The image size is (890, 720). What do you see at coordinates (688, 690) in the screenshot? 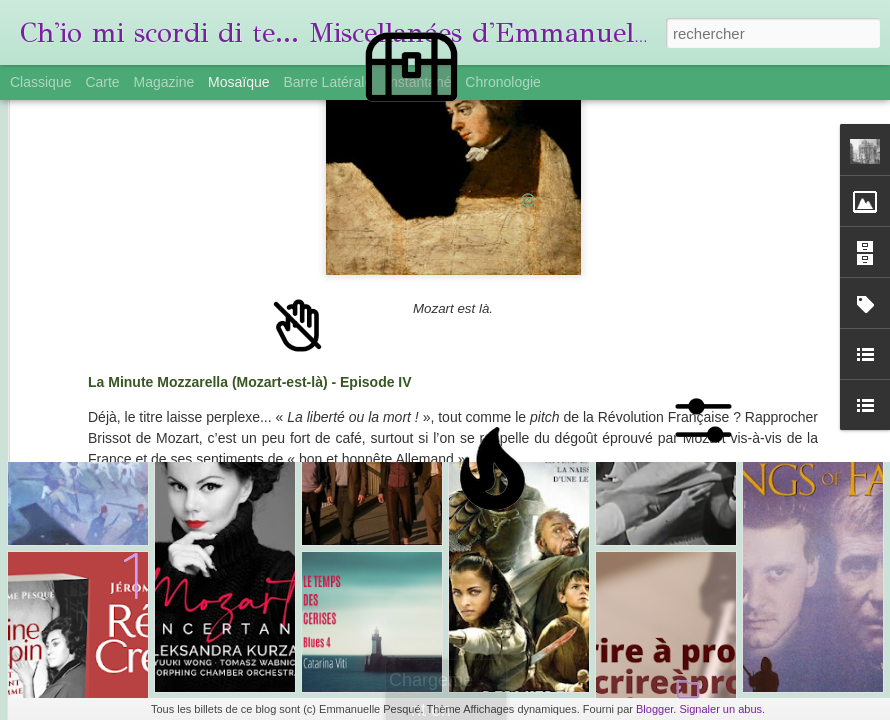
I see `open folder to view files` at bounding box center [688, 690].